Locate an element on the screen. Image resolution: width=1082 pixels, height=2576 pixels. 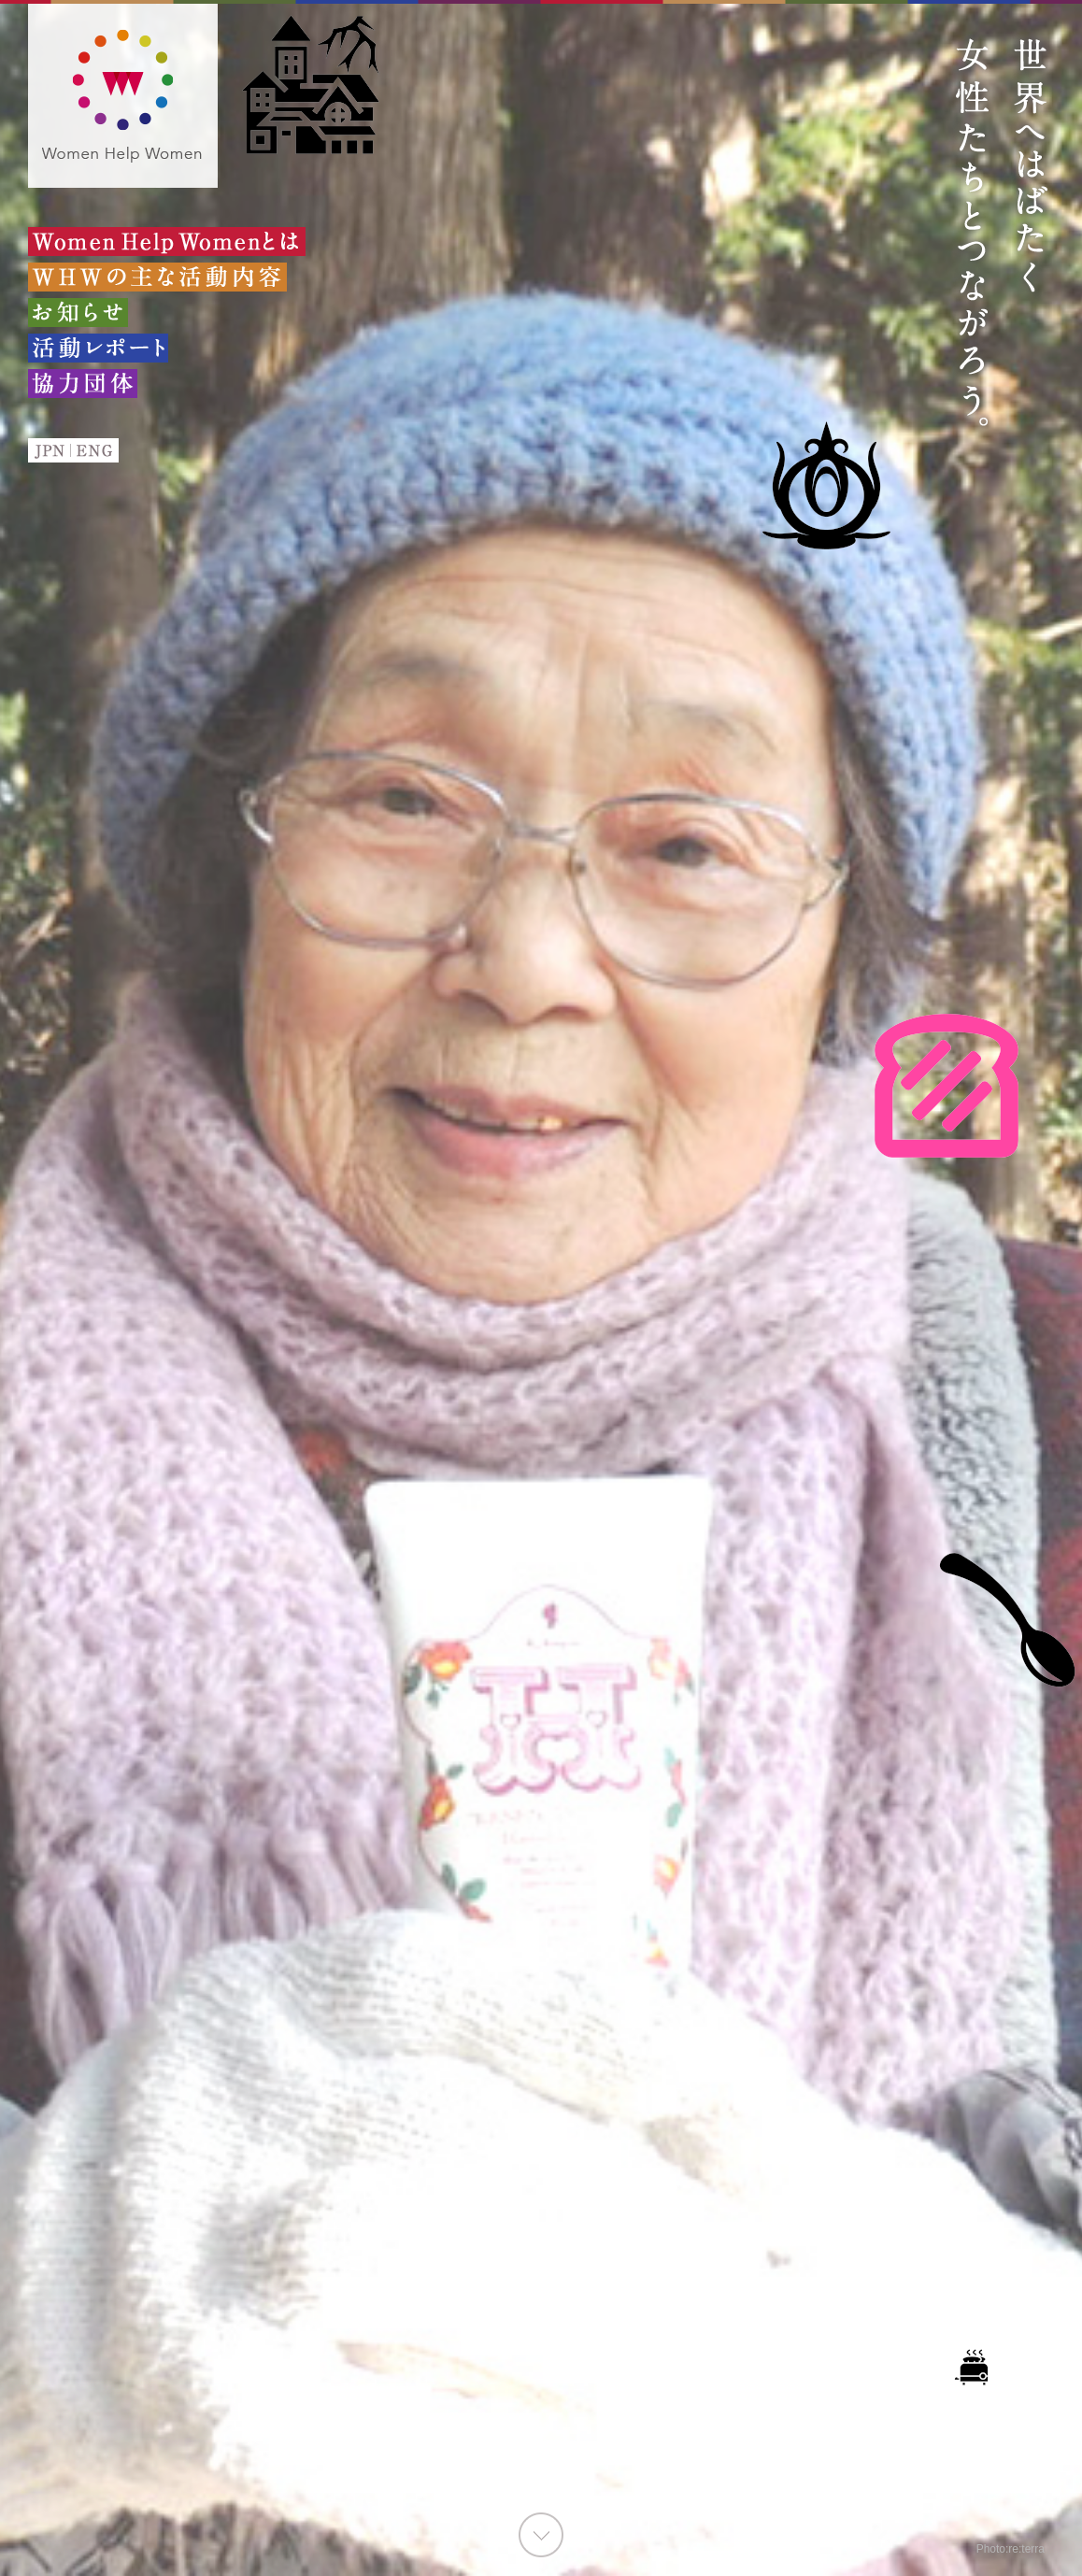
kitchen appliance or cooking-related feature is located at coordinates (971, 2367).